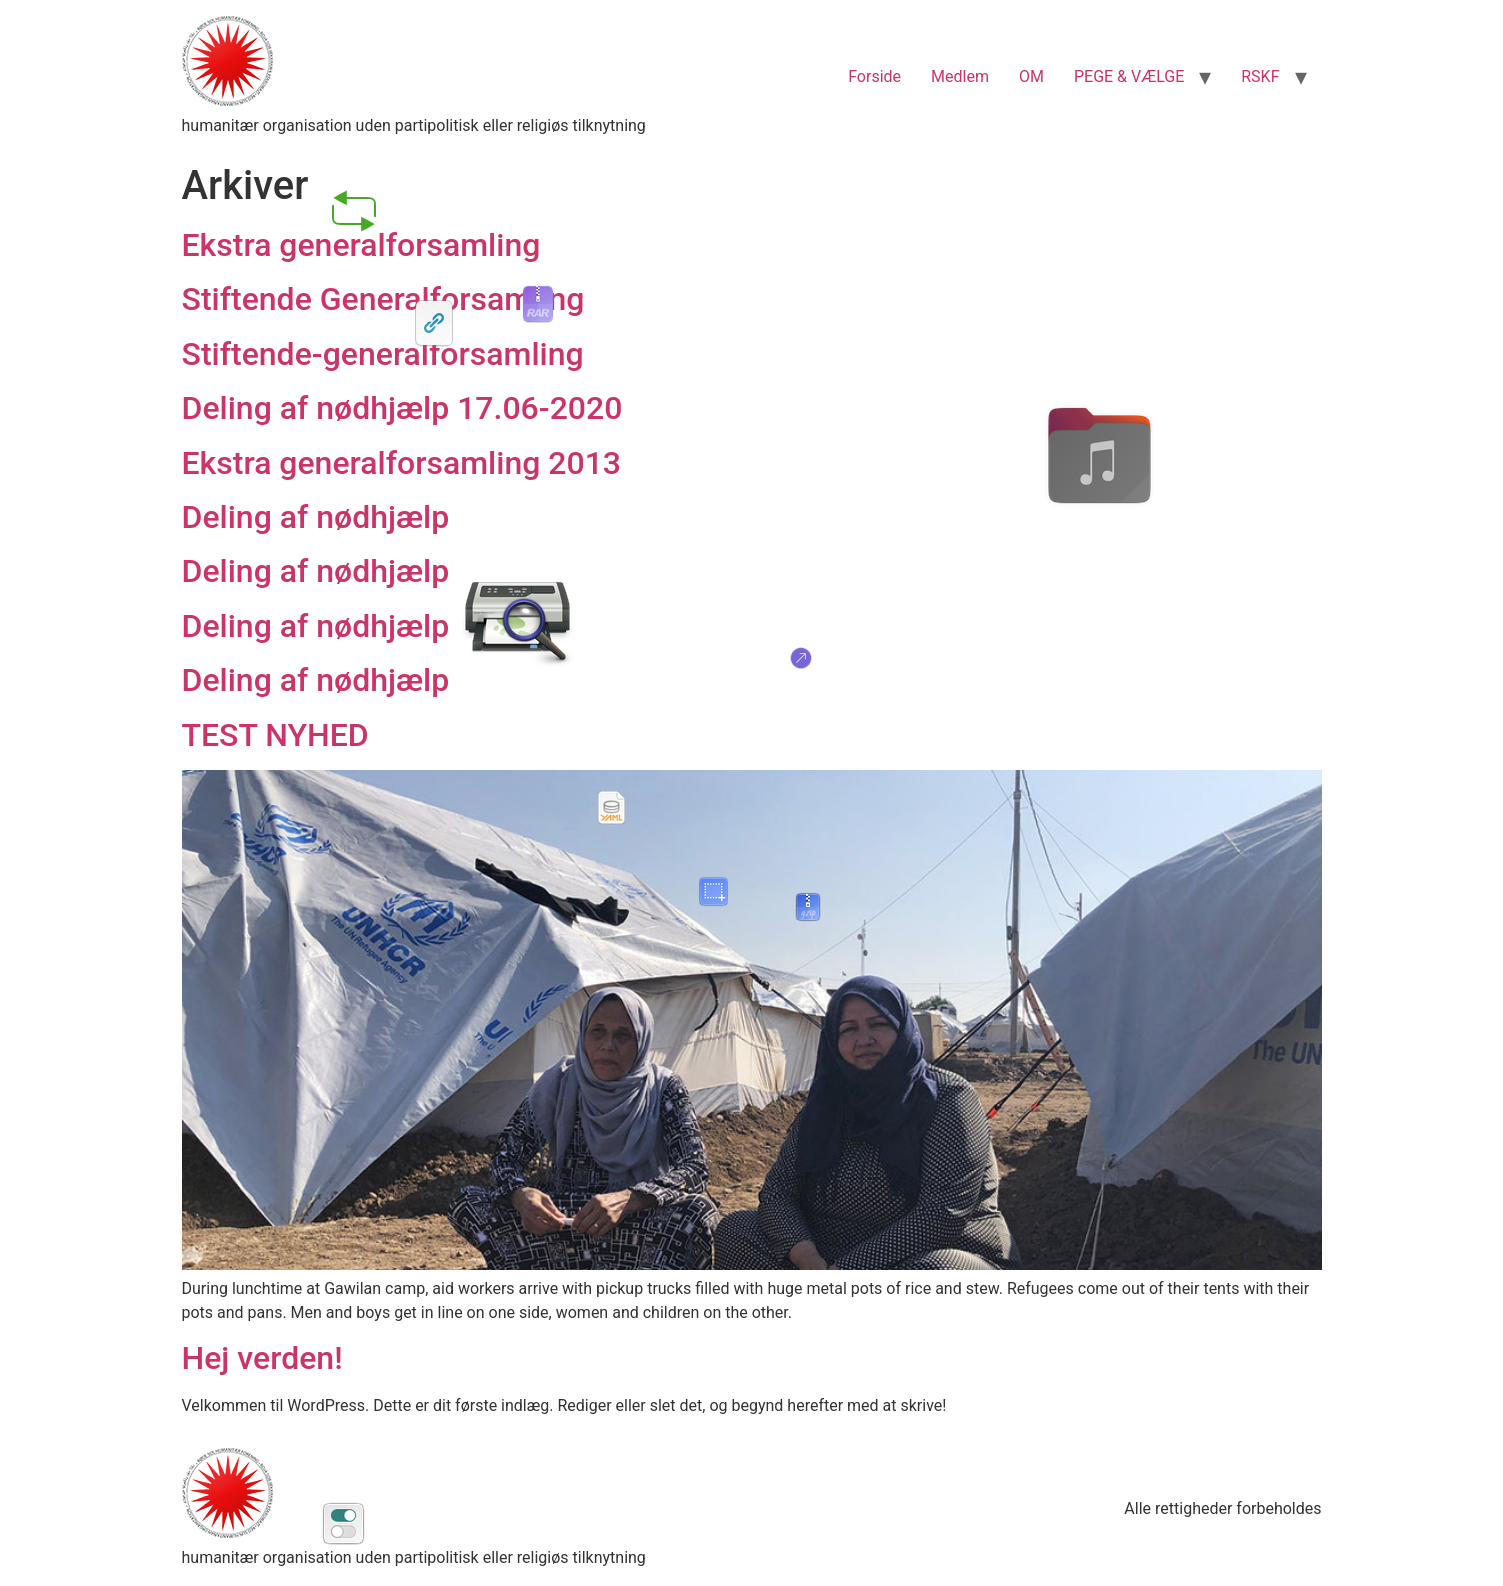 This screenshot has height=1586, width=1503. What do you see at coordinates (343, 1523) in the screenshot?
I see `open system tweaks or settings customization` at bounding box center [343, 1523].